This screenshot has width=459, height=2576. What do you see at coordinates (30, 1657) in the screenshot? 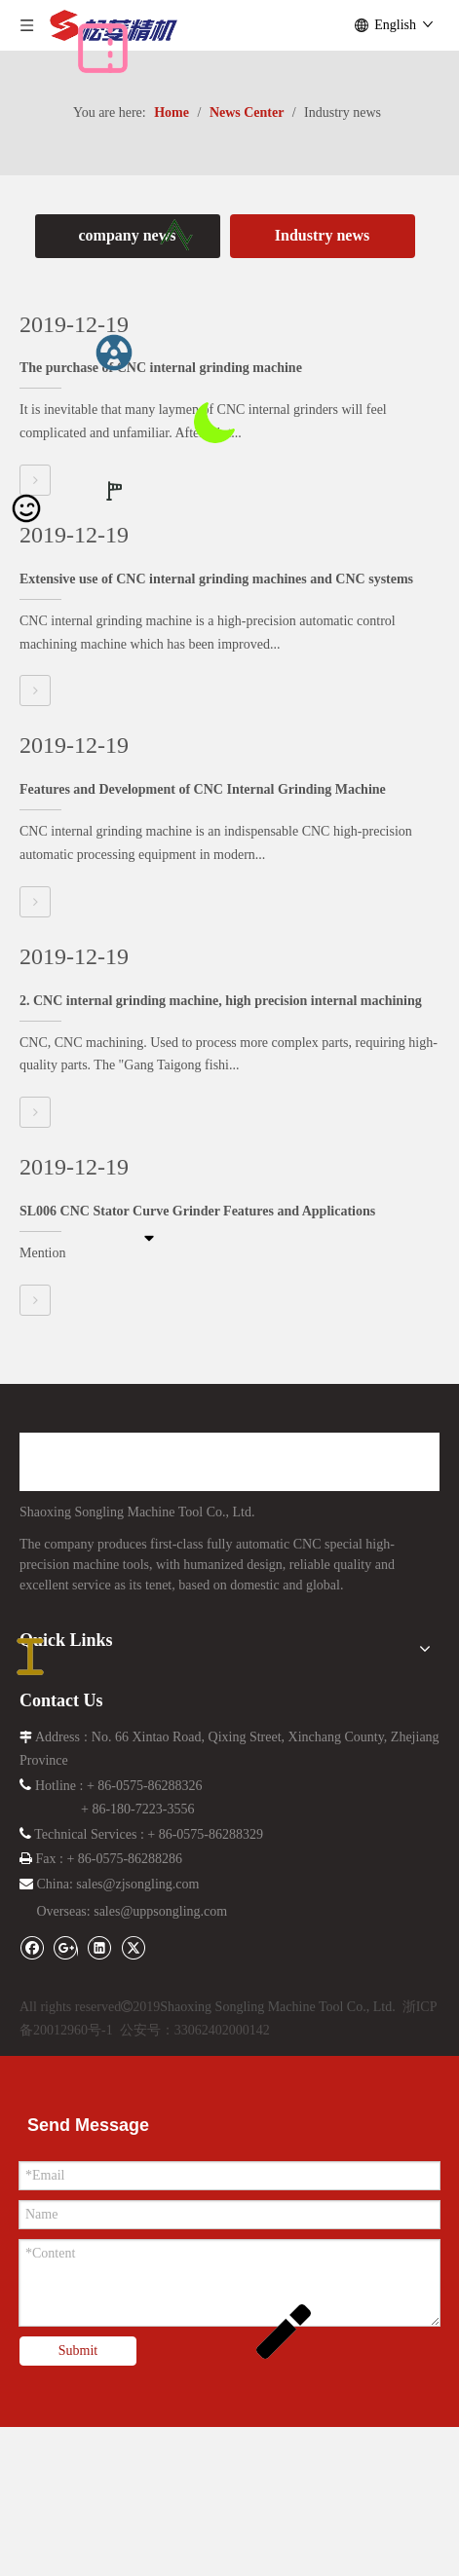
I see `text cursor indicating an editable text field` at bounding box center [30, 1657].